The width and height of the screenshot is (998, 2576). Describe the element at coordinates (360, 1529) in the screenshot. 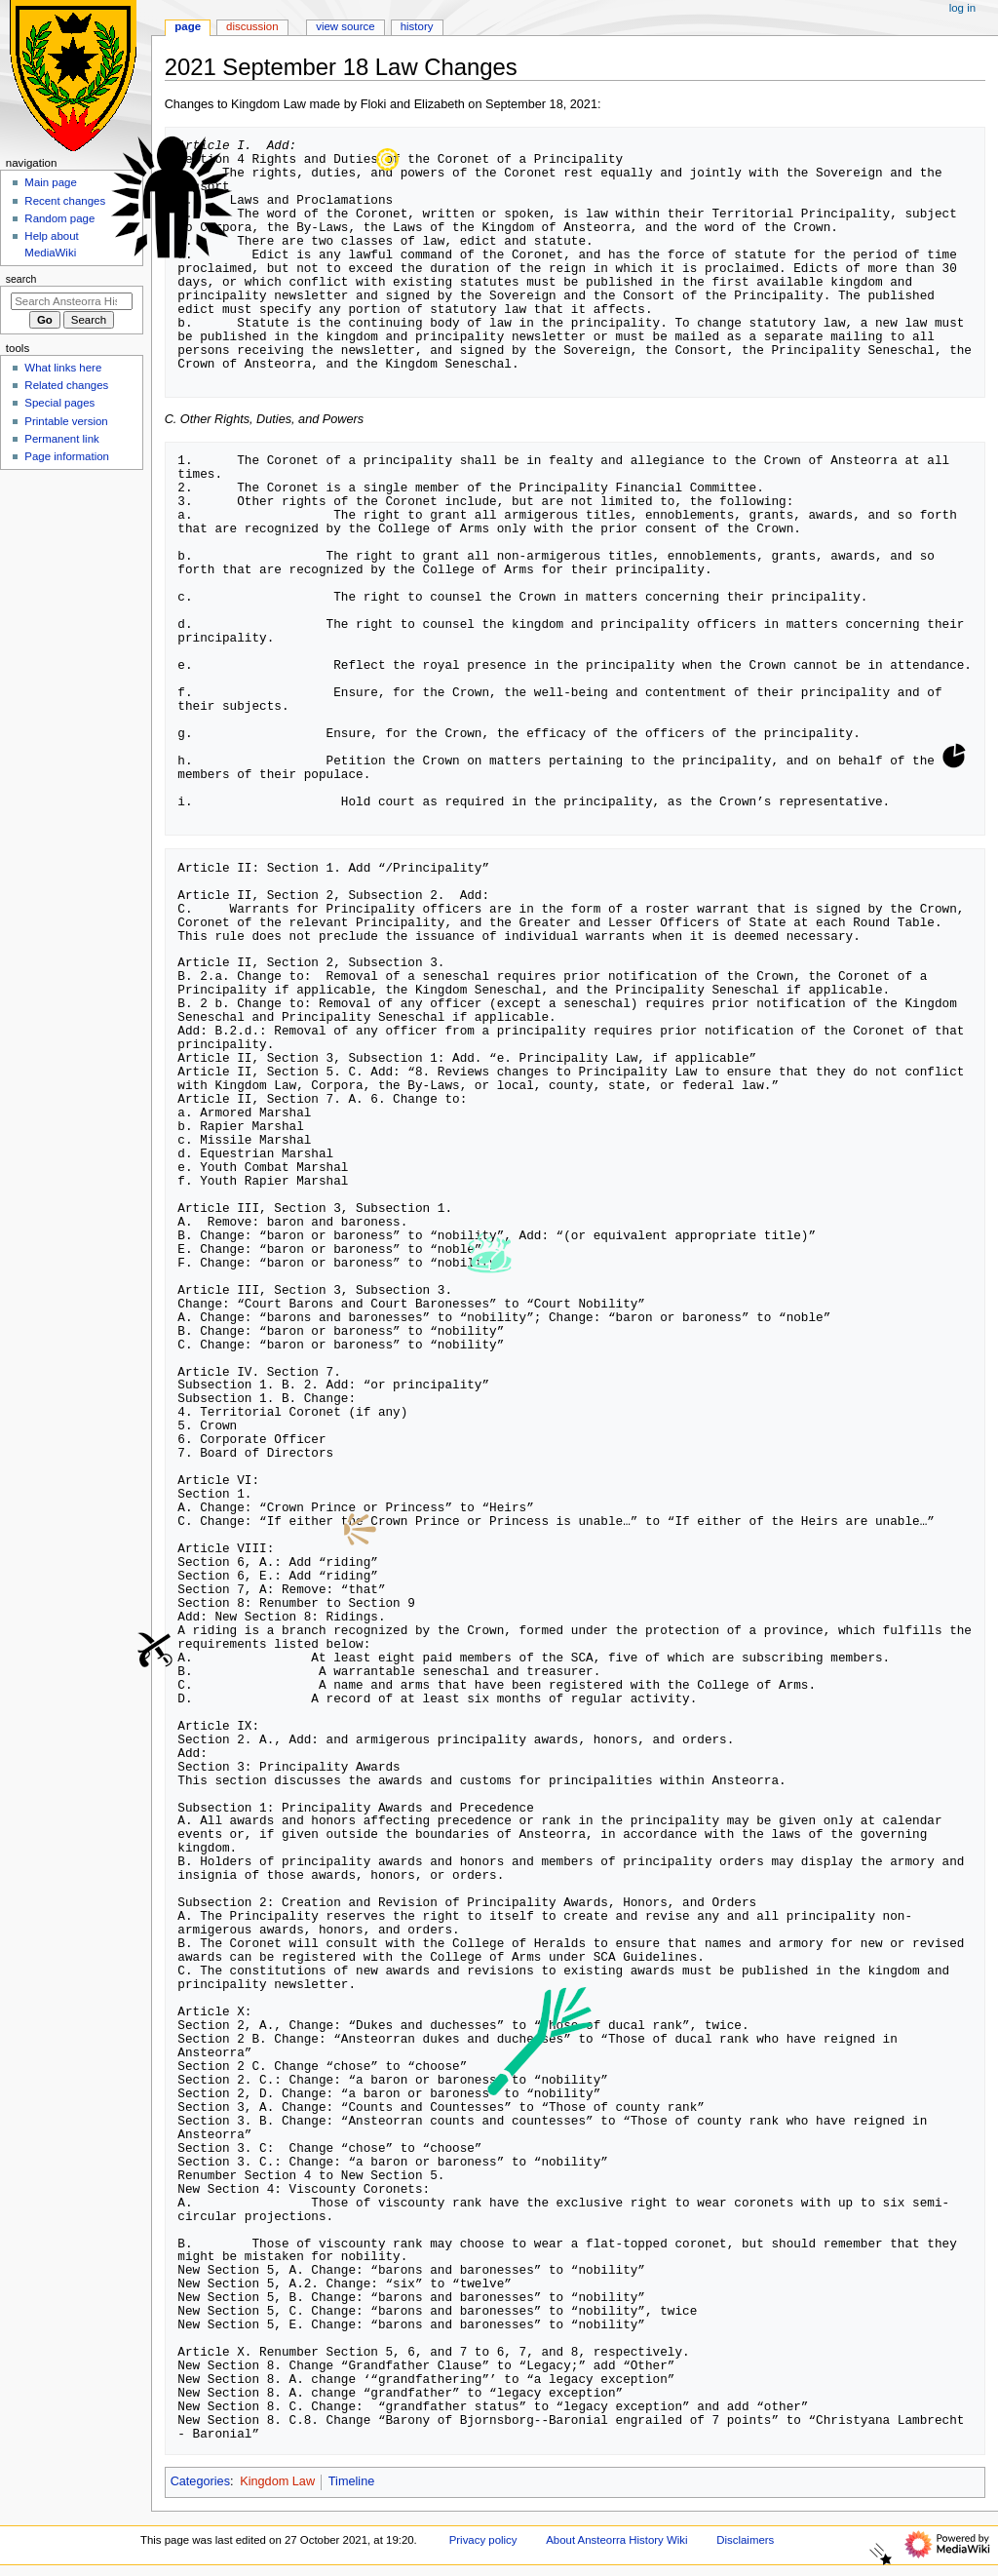

I see `indicates a splash effect or impact animation` at that location.